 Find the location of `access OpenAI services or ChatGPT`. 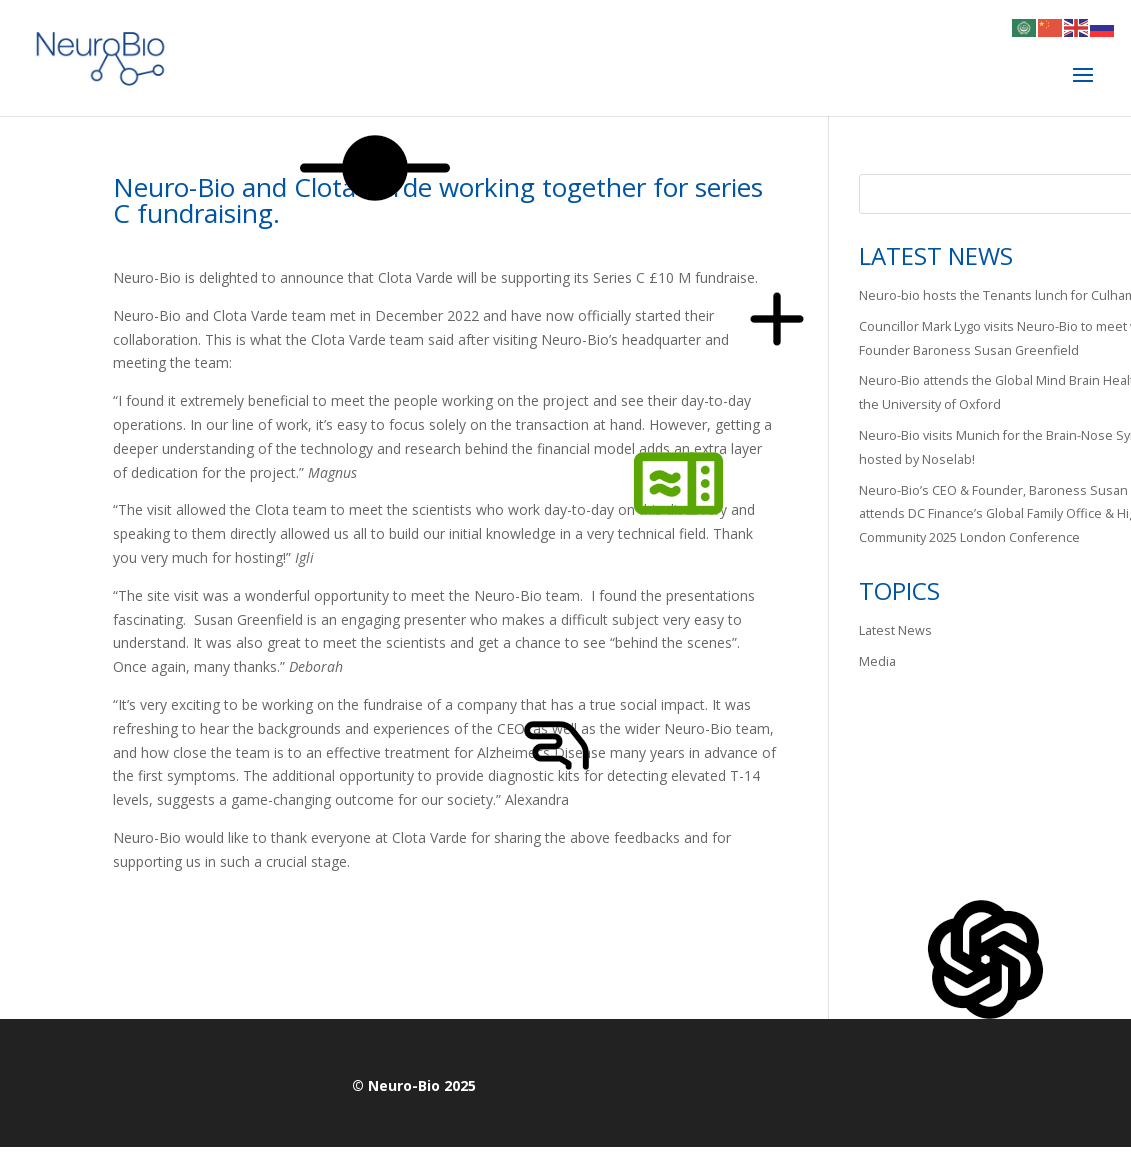

access OpenAI services or ChatGPT is located at coordinates (985, 959).